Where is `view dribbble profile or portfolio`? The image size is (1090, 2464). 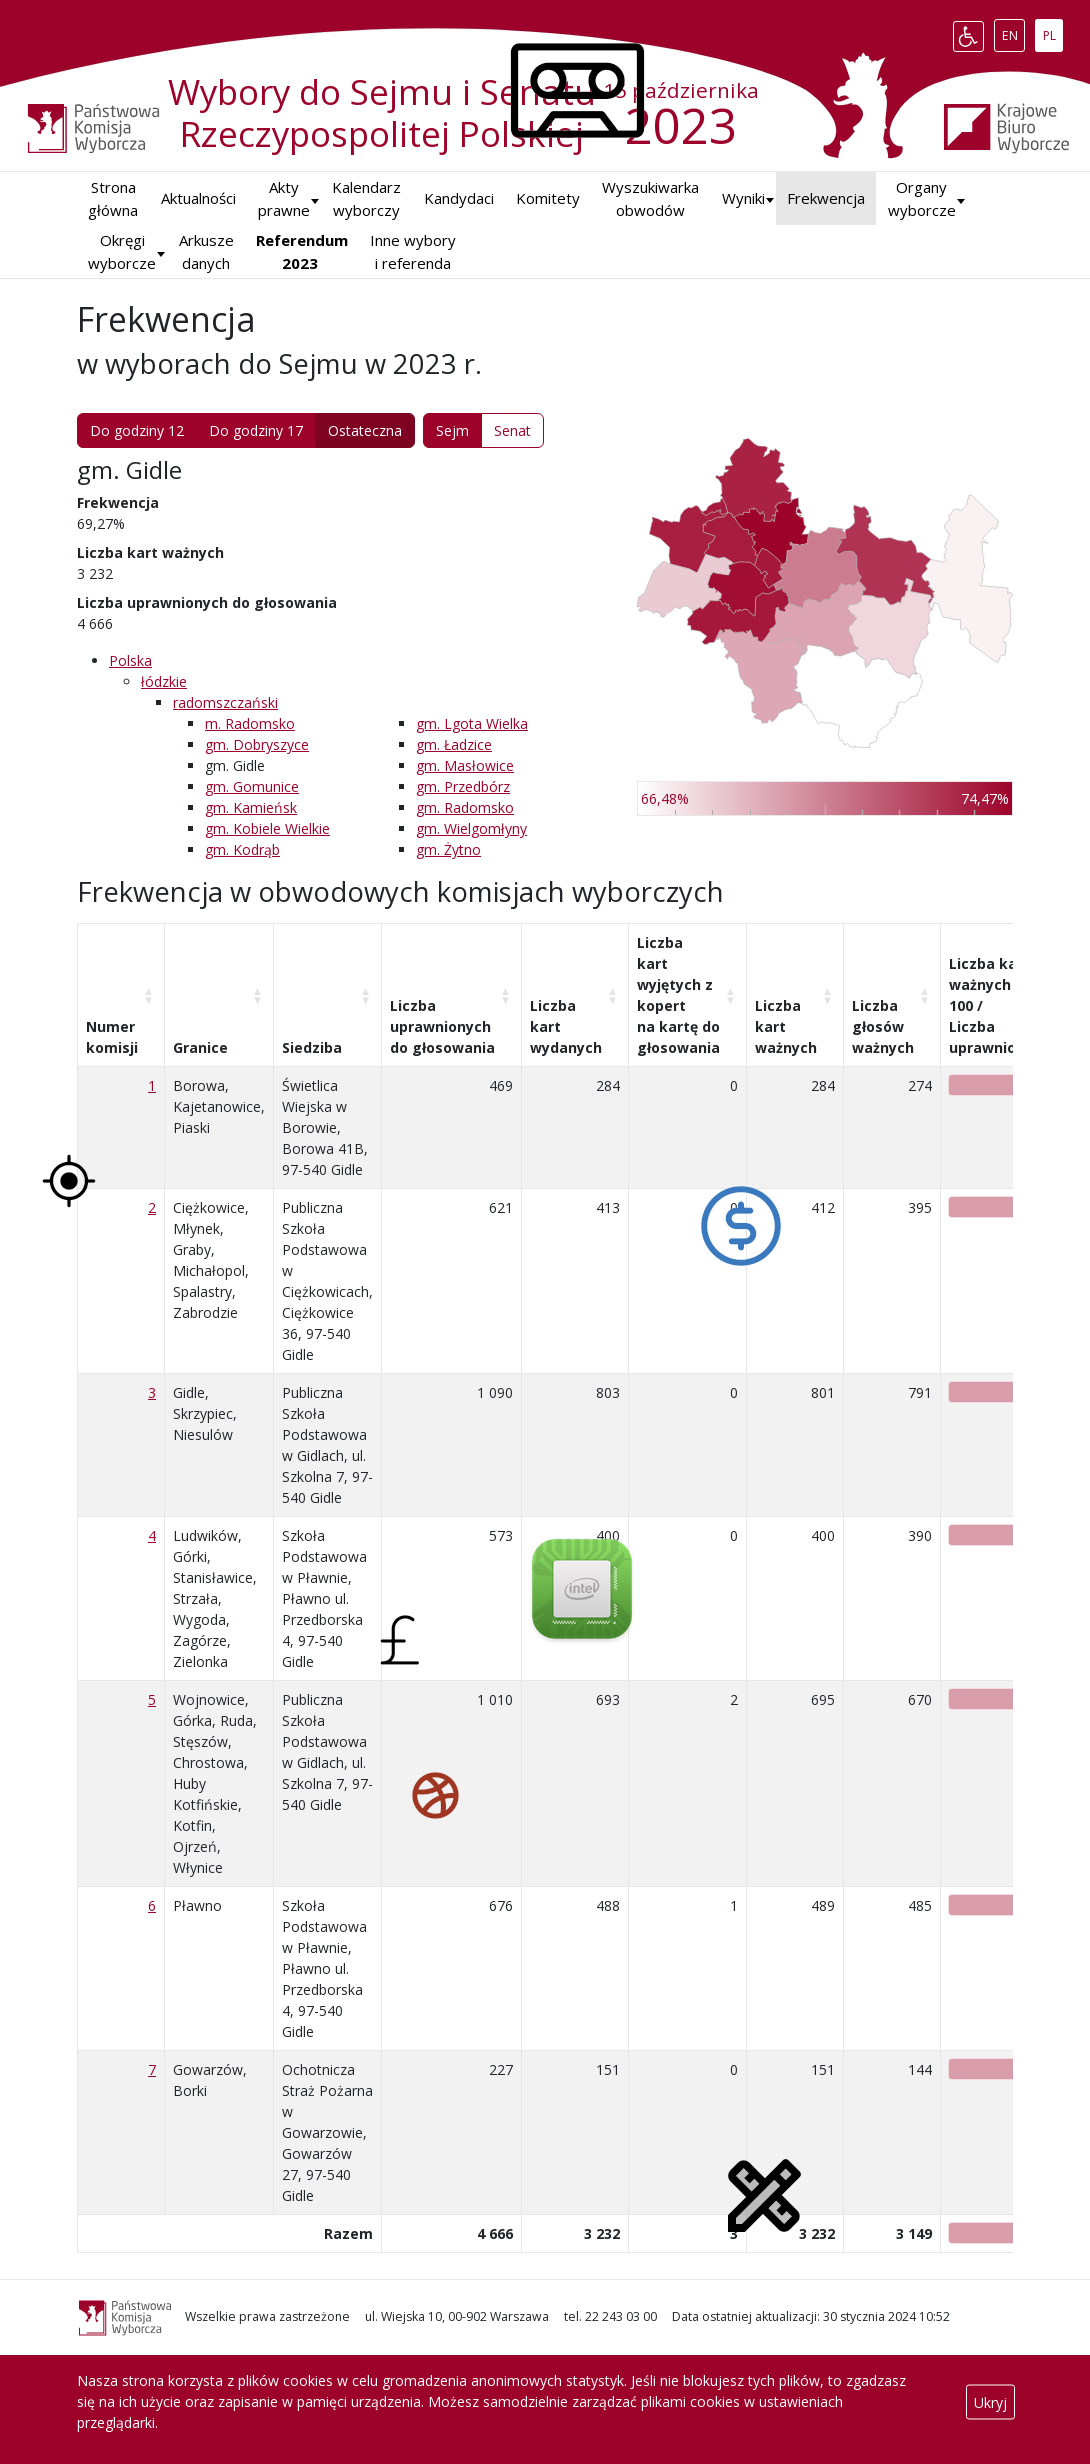
view dribbble profile or portfolio is located at coordinates (435, 1795).